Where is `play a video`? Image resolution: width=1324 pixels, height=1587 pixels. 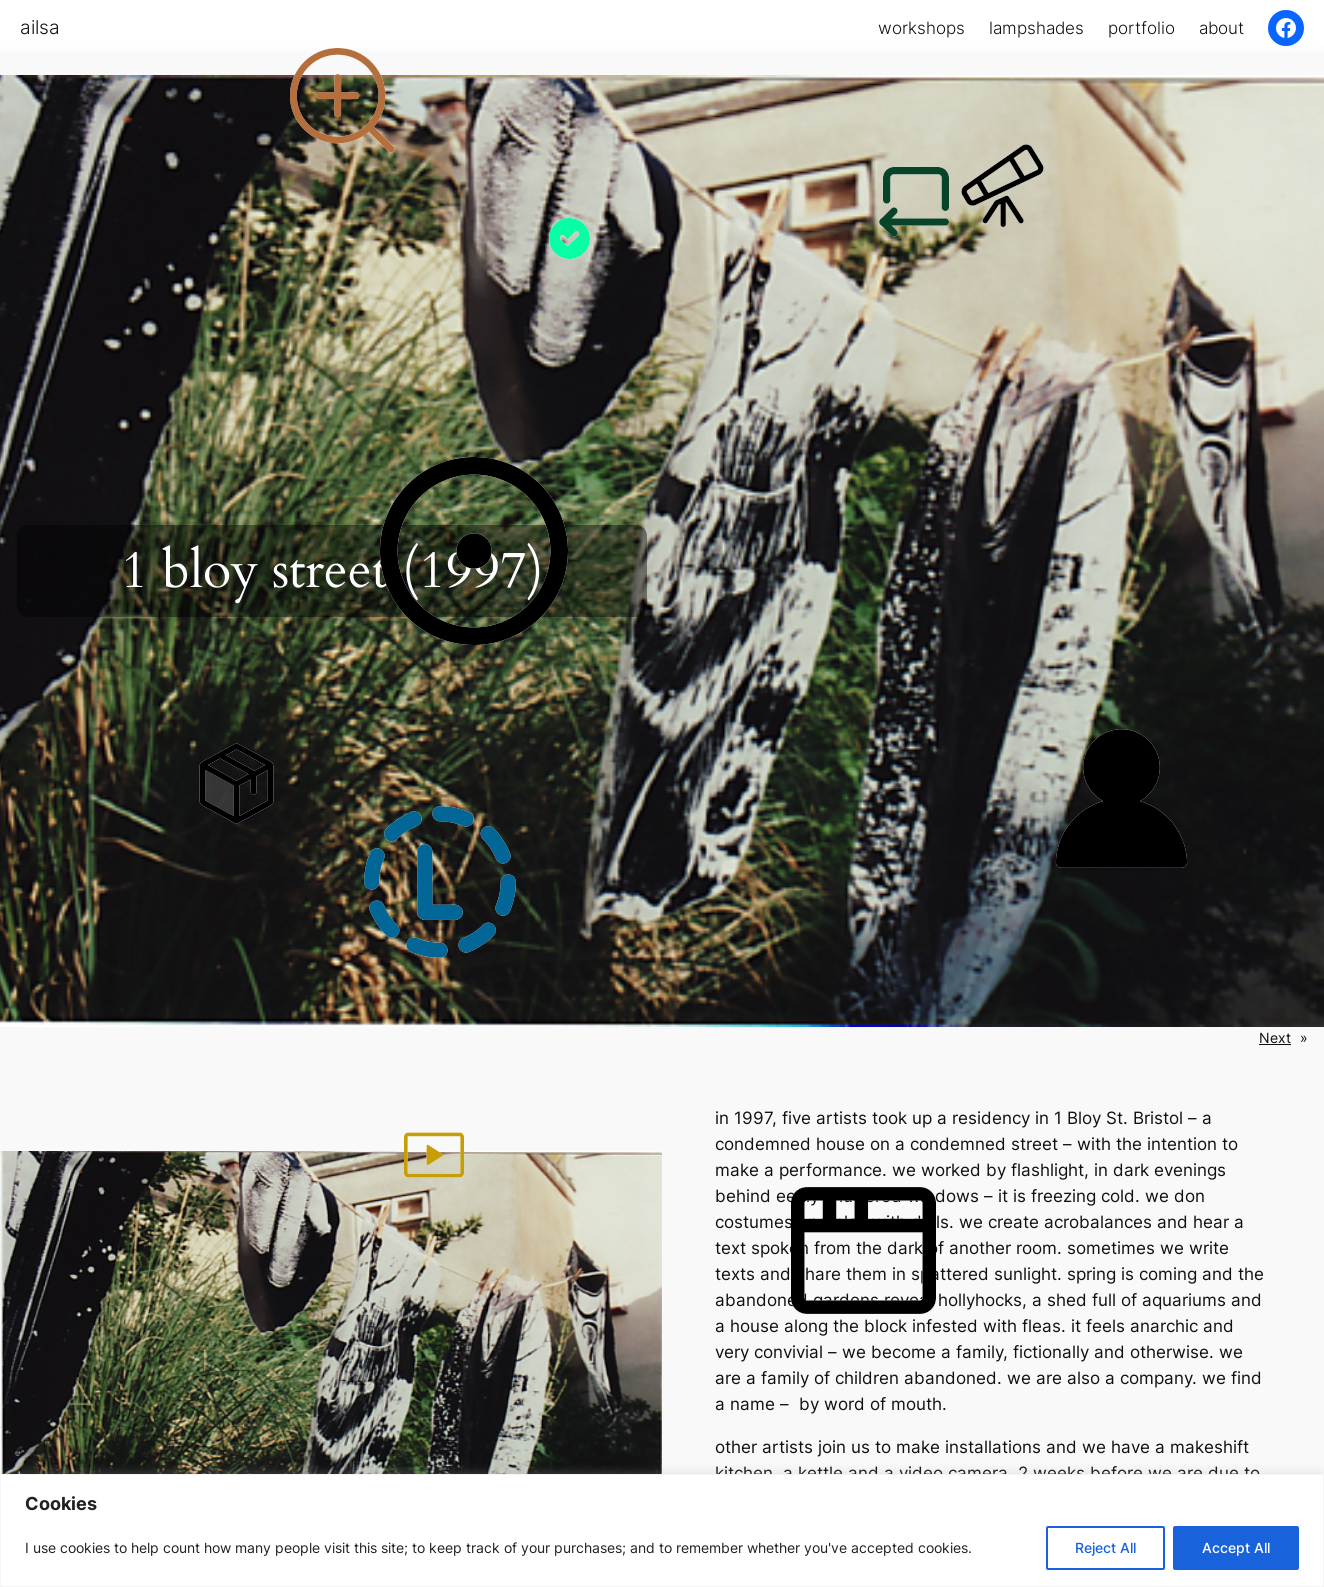
play a video is located at coordinates (434, 1155).